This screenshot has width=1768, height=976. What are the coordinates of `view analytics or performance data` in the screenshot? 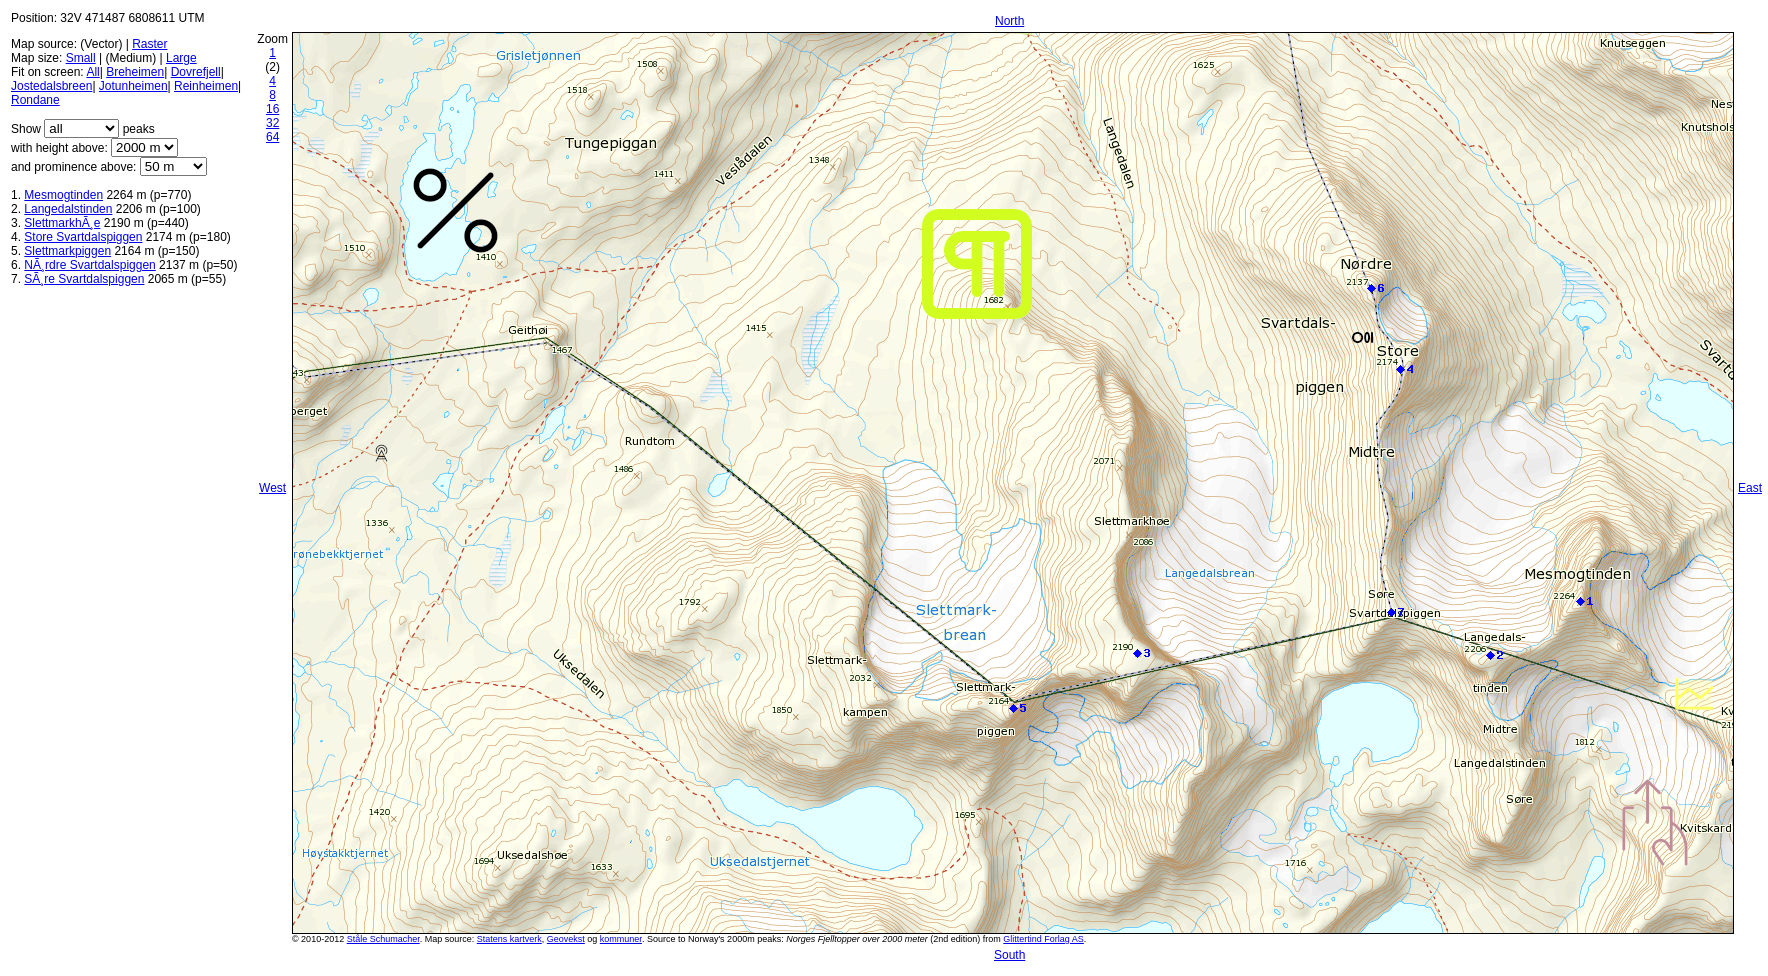 It's located at (1694, 693).